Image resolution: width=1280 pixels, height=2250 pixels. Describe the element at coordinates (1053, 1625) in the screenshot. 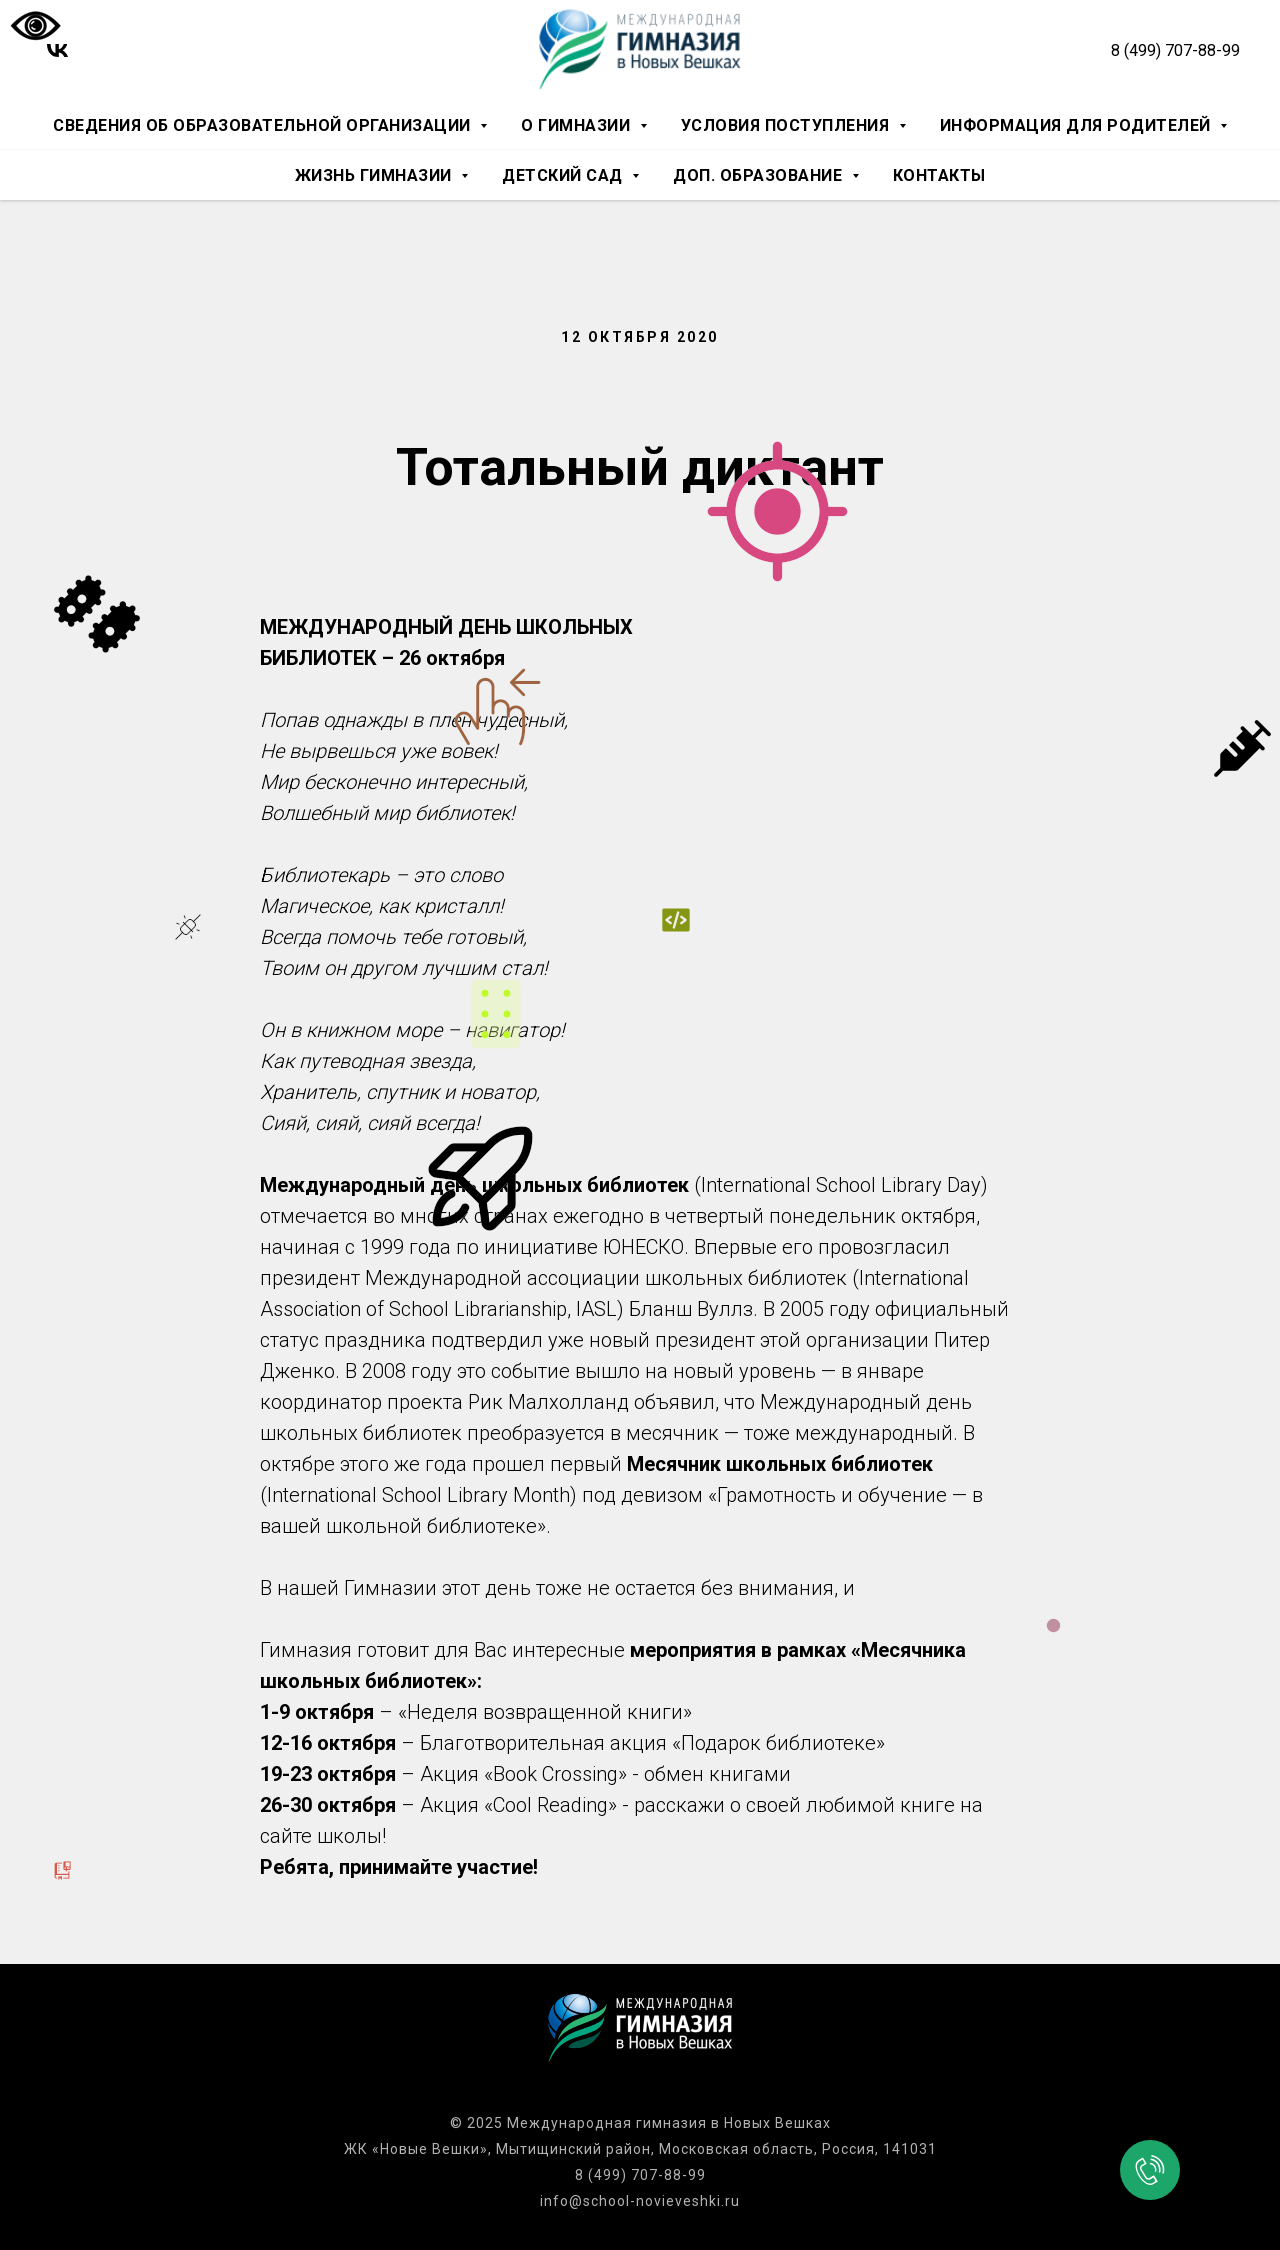

I see `indicates an unread notification or new item` at that location.